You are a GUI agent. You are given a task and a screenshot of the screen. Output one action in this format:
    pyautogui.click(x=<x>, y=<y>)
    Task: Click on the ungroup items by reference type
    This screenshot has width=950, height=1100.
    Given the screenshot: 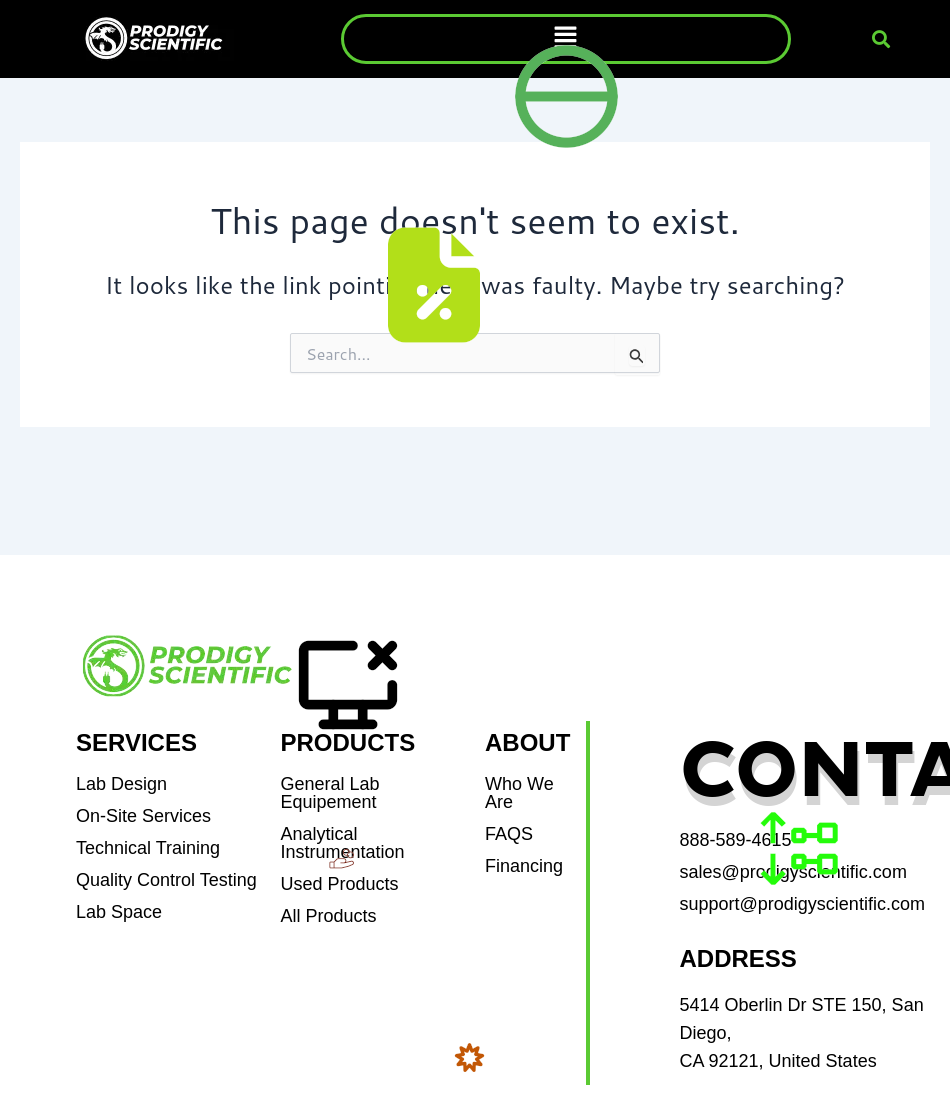 What is the action you would take?
    pyautogui.click(x=801, y=848)
    